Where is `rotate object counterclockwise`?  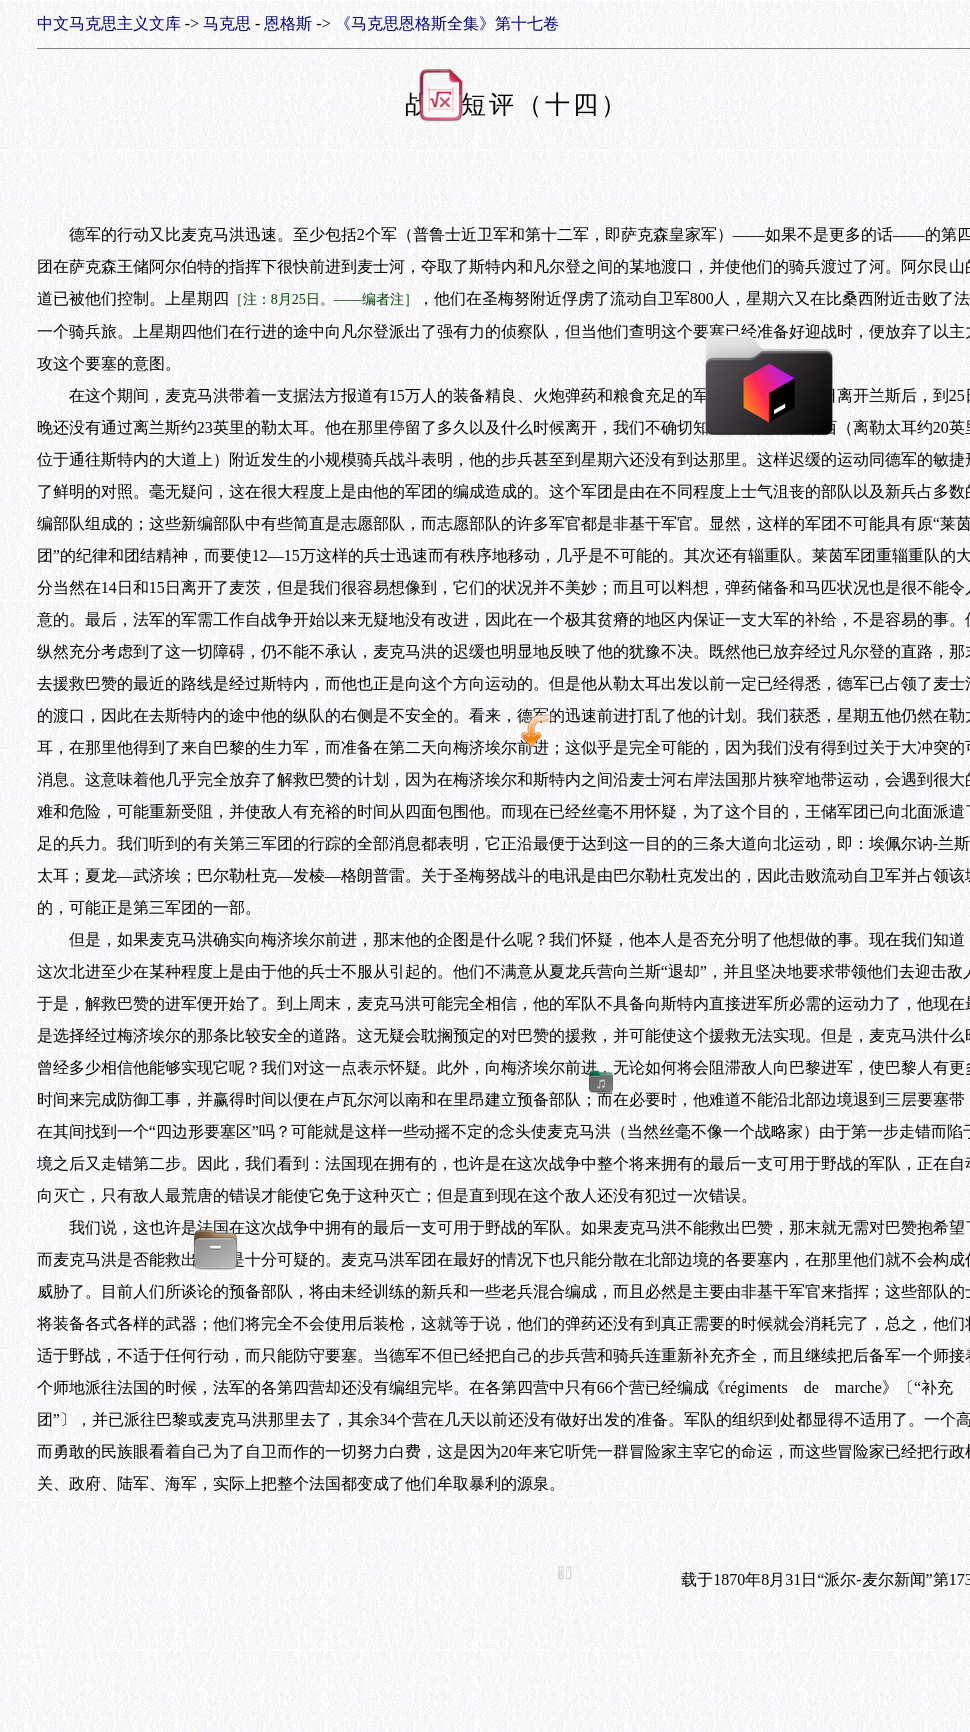 rotate object counterclockwise is located at coordinates (536, 732).